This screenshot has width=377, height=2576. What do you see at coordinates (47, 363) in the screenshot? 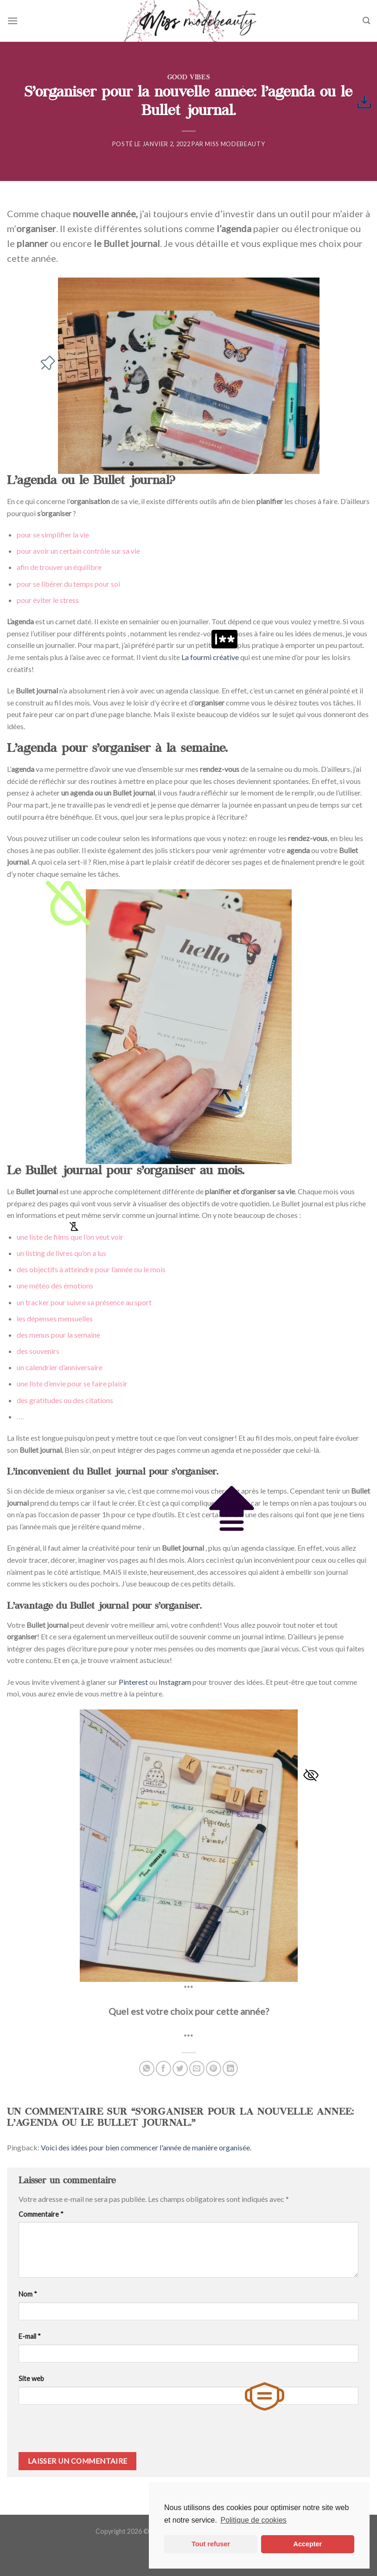
I see `pin an item to keep it visible` at bounding box center [47, 363].